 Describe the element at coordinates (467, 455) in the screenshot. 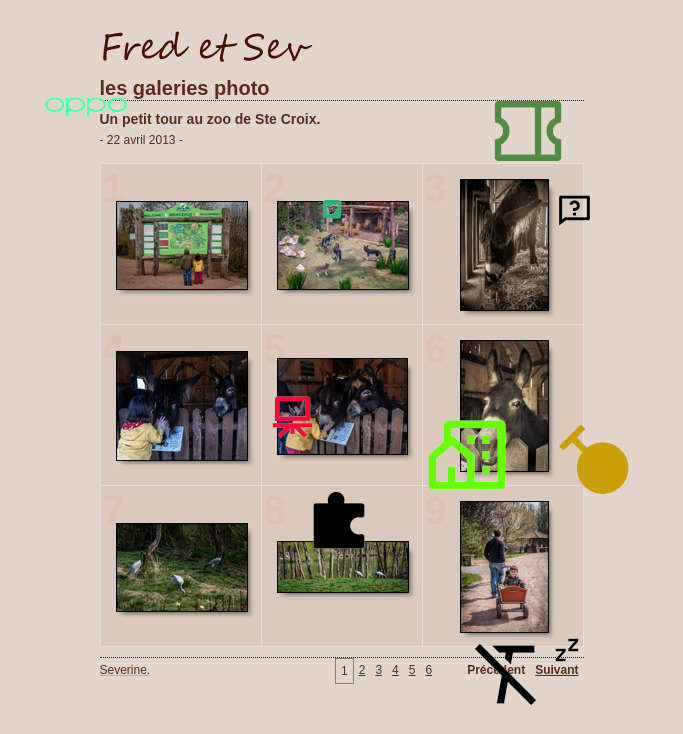

I see `access community or neighborhood features` at that location.